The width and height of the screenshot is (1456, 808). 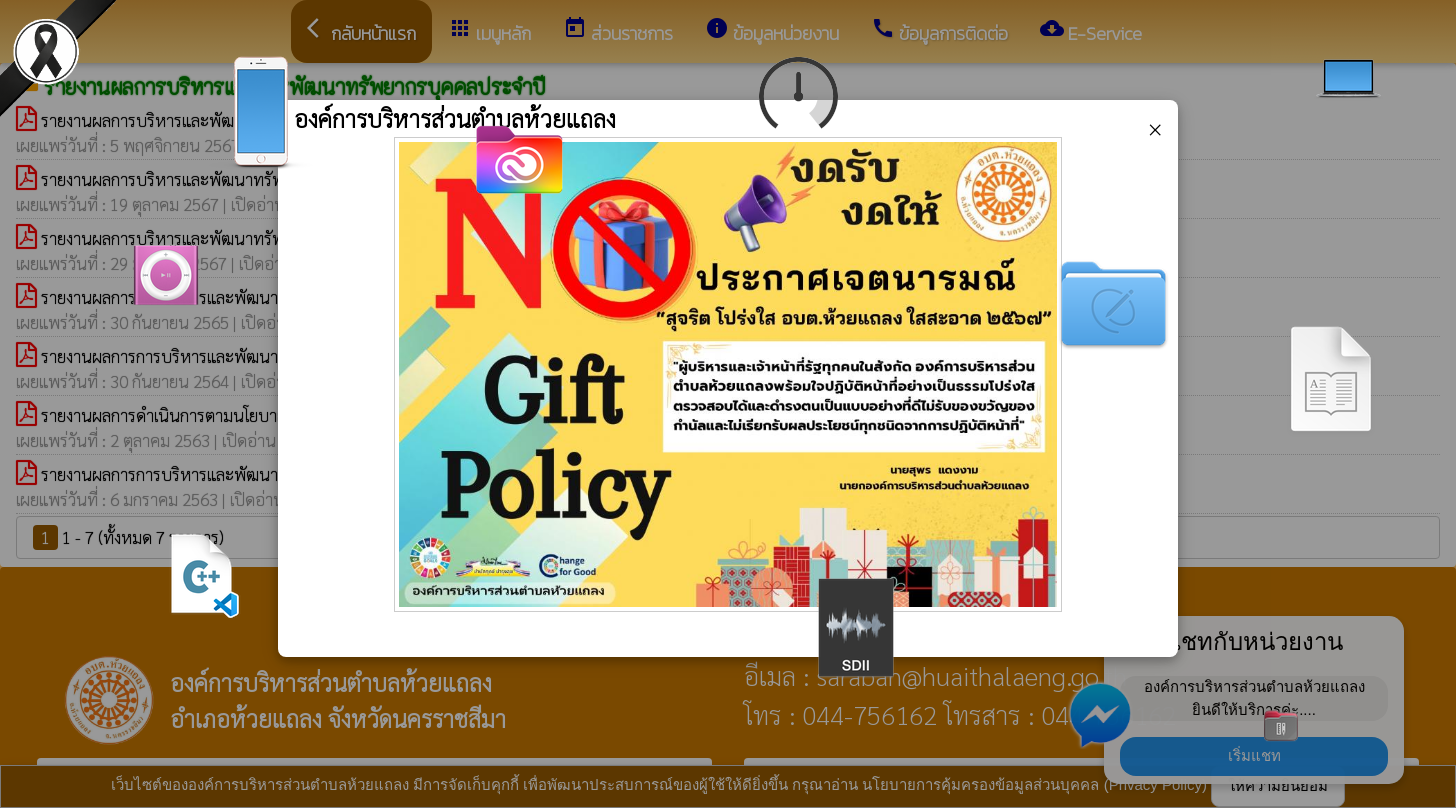 I want to click on view system performance metrics, so click(x=798, y=91).